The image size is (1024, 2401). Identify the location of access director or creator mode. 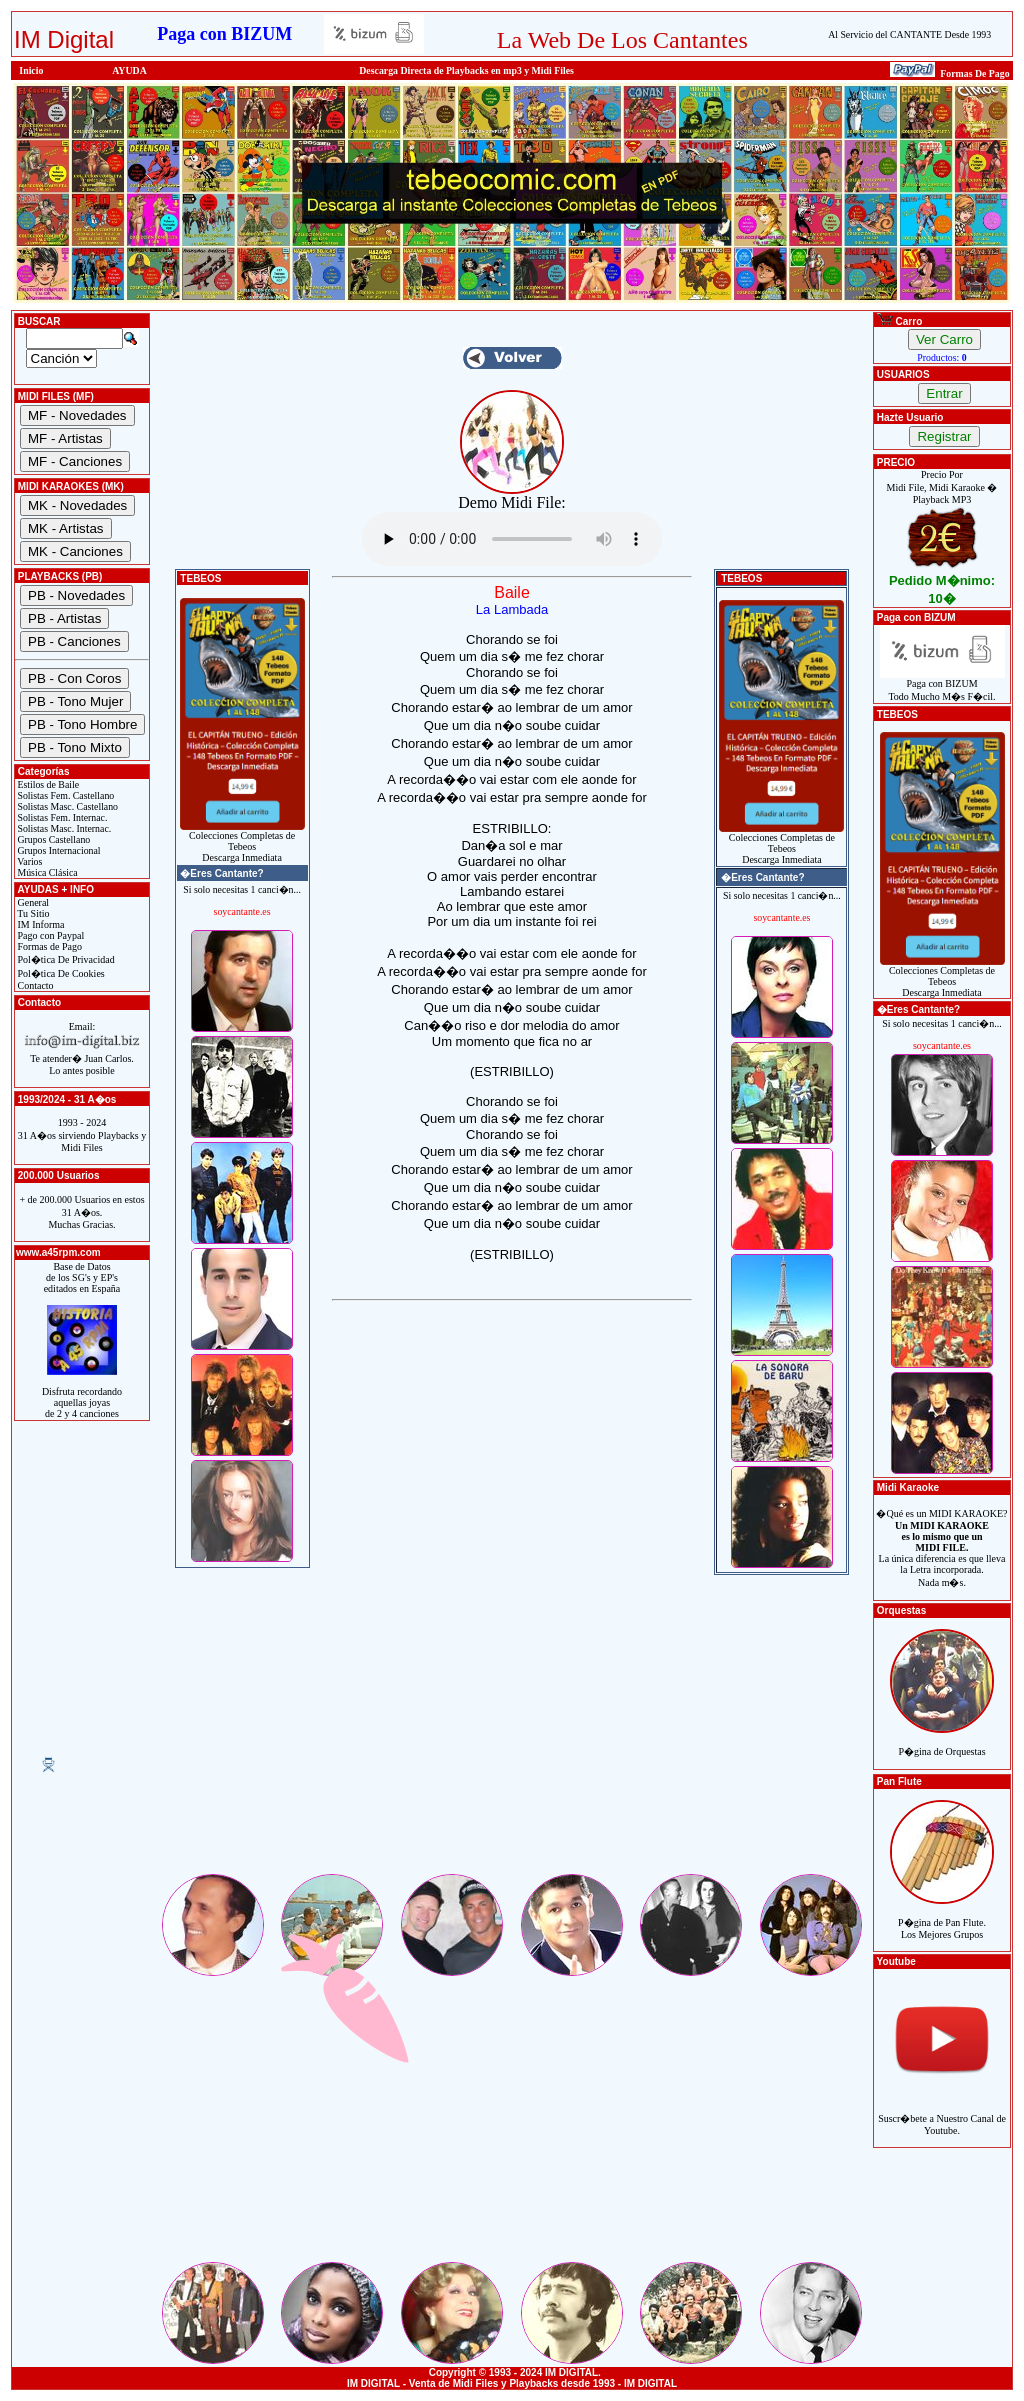
(48, 1764).